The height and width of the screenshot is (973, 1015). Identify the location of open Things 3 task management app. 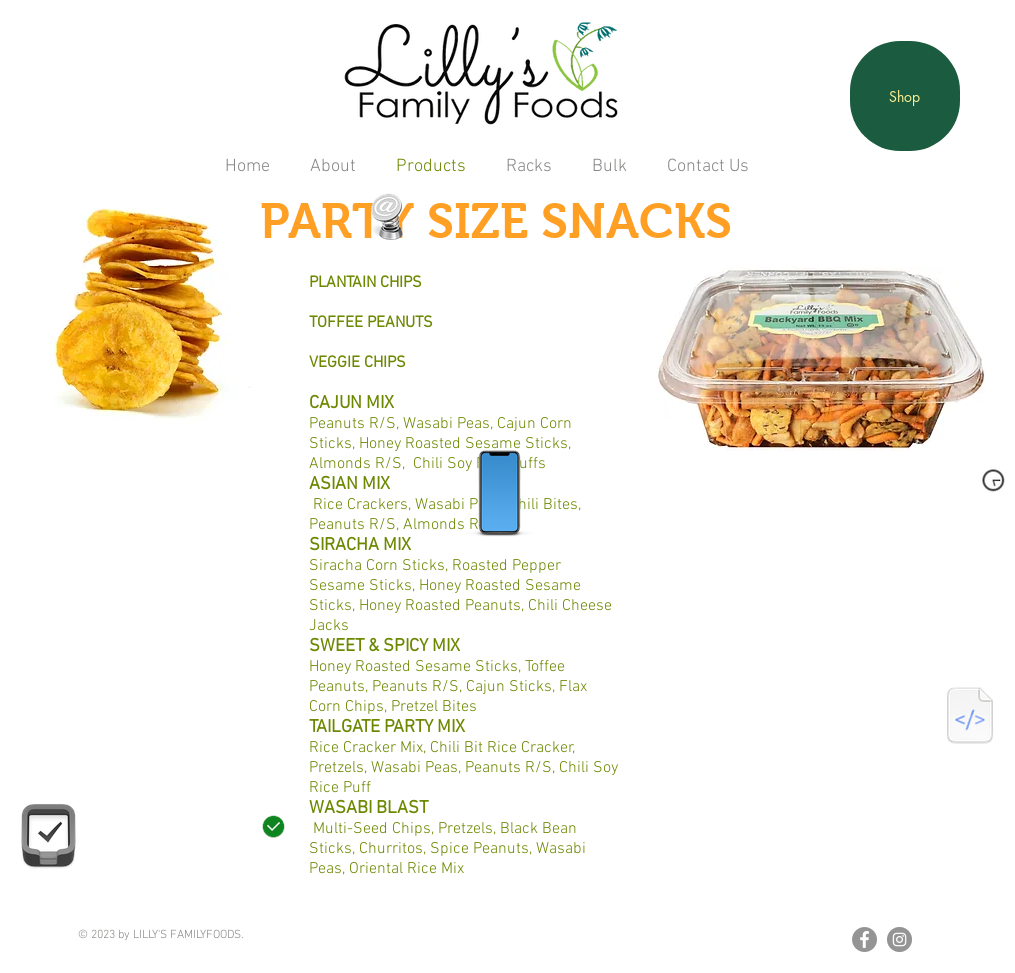
(48, 835).